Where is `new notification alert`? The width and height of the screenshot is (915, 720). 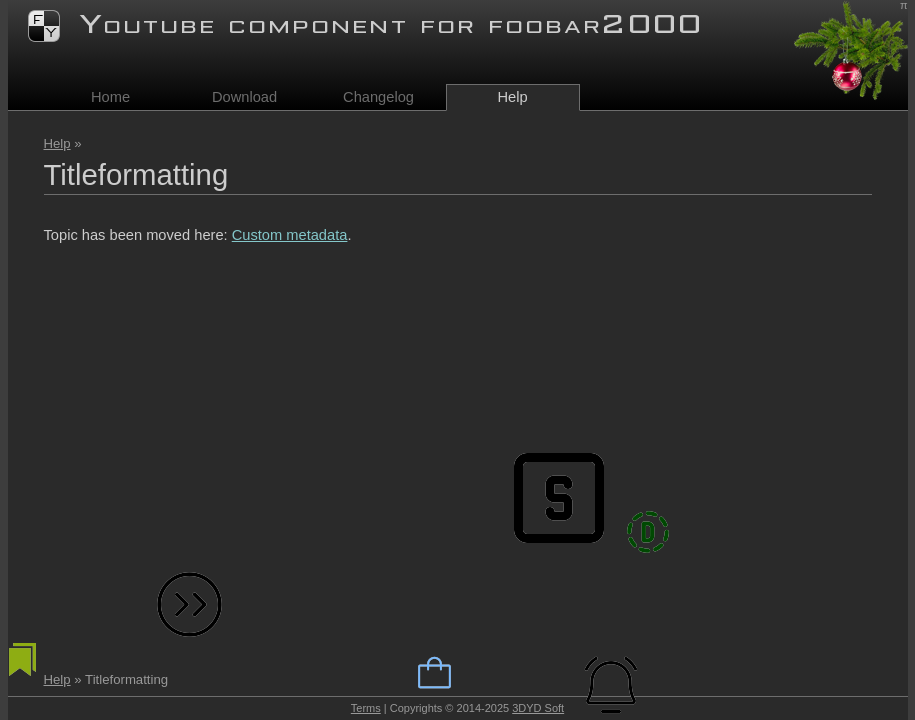
new notification alert is located at coordinates (611, 686).